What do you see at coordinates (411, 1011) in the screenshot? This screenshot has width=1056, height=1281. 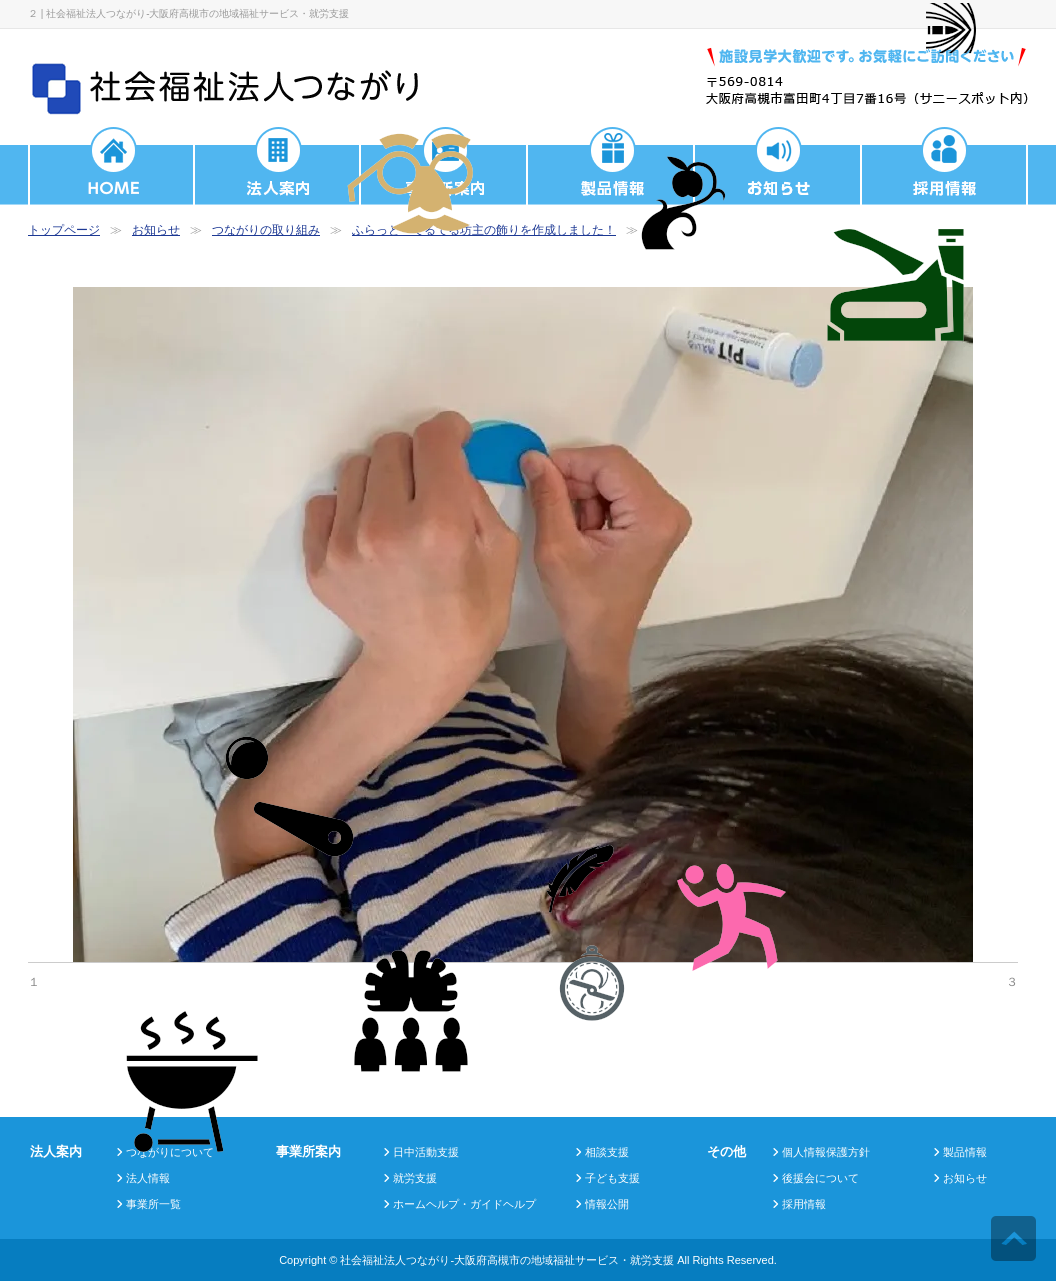 I see `access collaborative brainstorming features` at bounding box center [411, 1011].